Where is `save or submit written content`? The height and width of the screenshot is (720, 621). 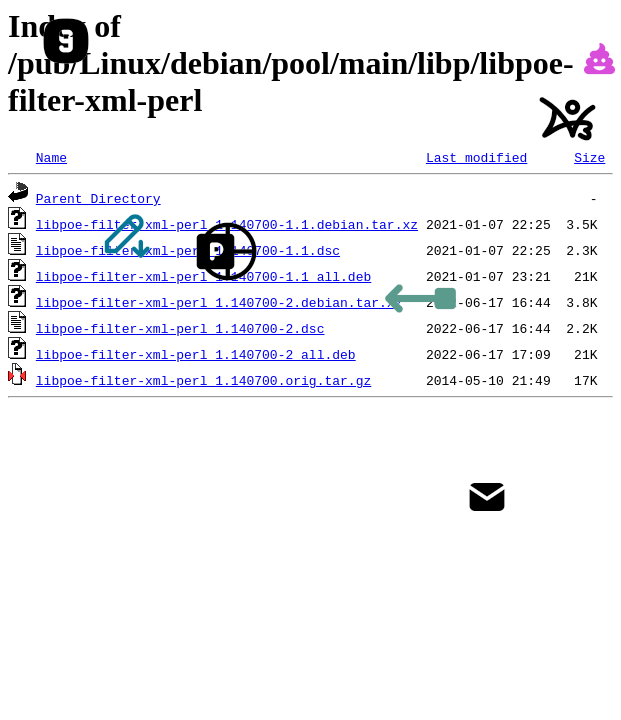
save or submit written content is located at coordinates (125, 233).